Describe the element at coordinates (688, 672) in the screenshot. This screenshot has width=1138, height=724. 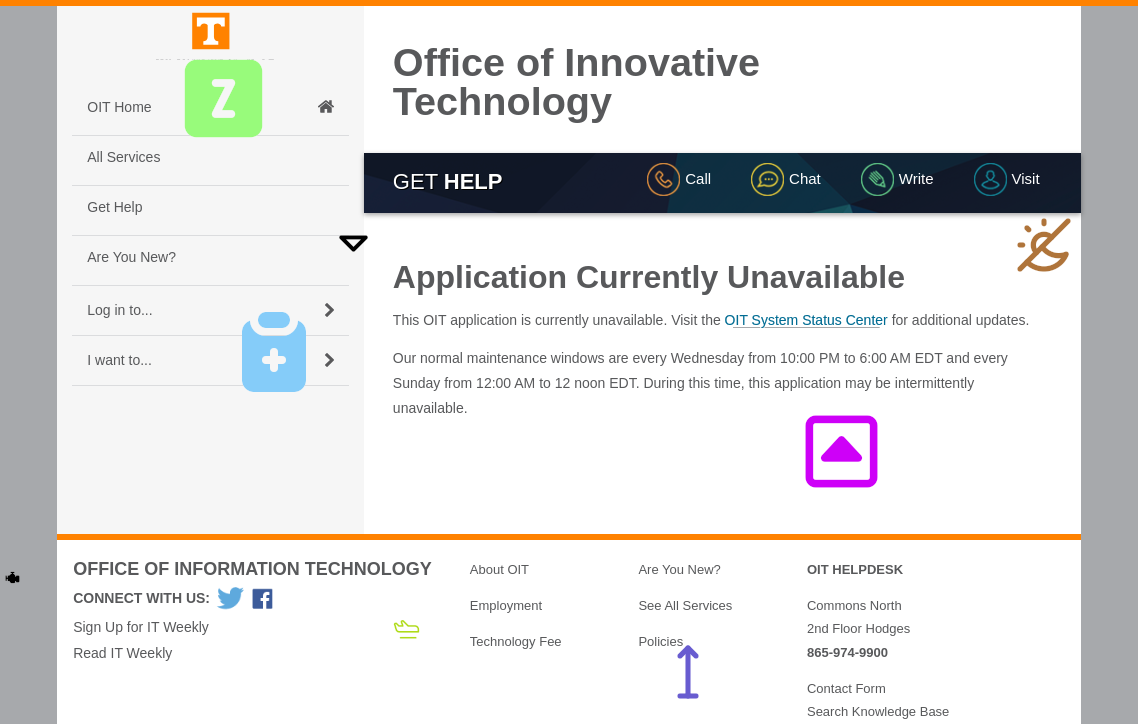
I see `move item to top of list` at that location.